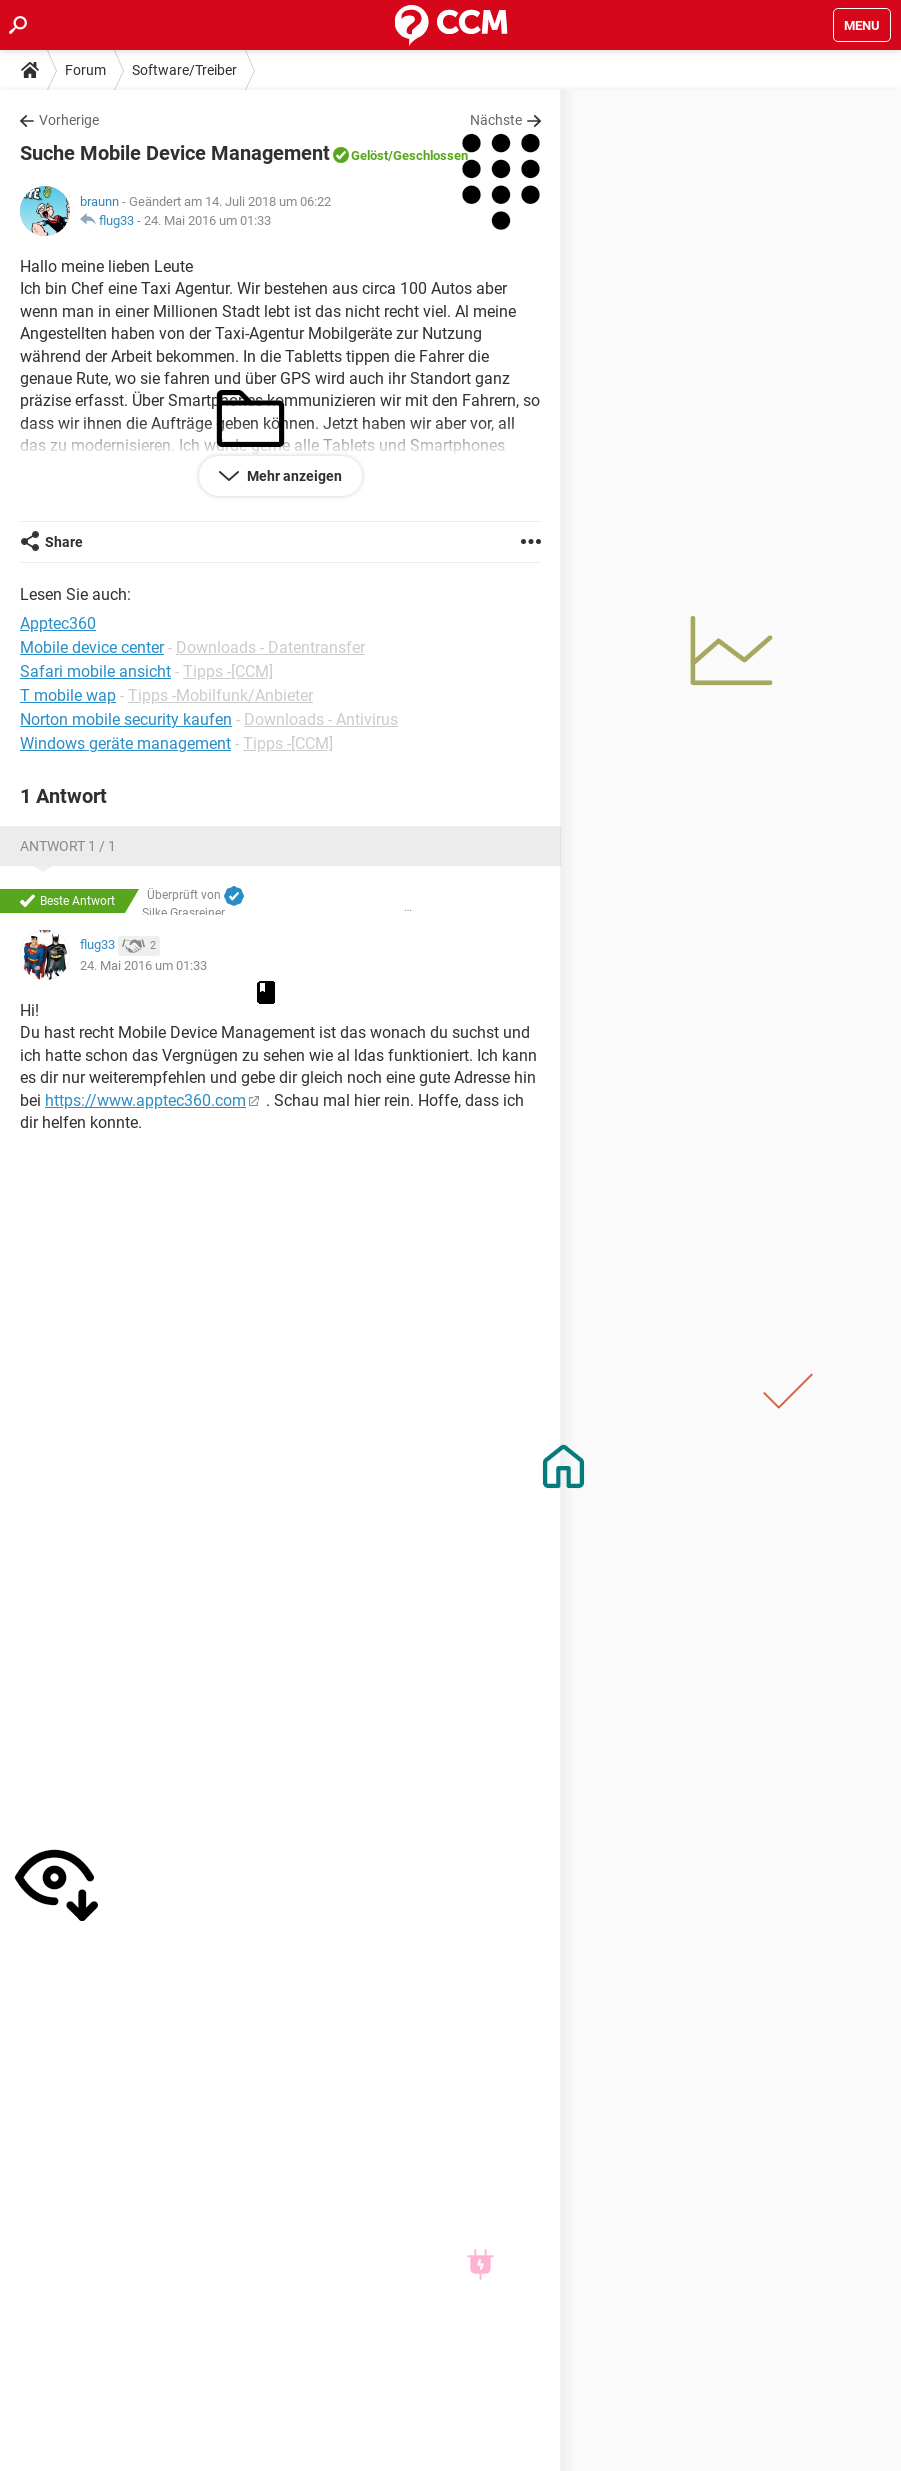 The width and height of the screenshot is (901, 2471). Describe the element at coordinates (480, 2264) in the screenshot. I see `device is currently charging` at that location.